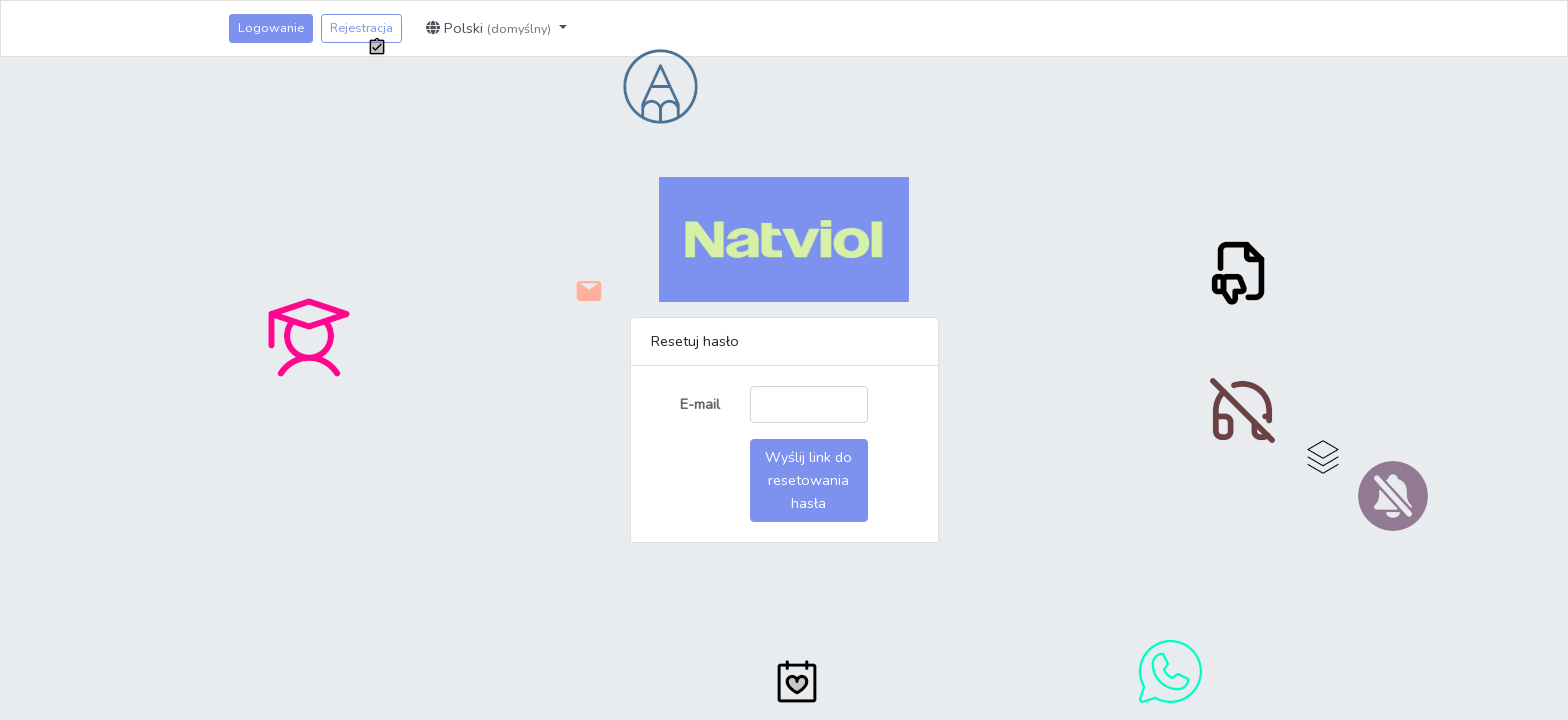  What do you see at coordinates (797, 683) in the screenshot?
I see `view favorite or loved events` at bounding box center [797, 683].